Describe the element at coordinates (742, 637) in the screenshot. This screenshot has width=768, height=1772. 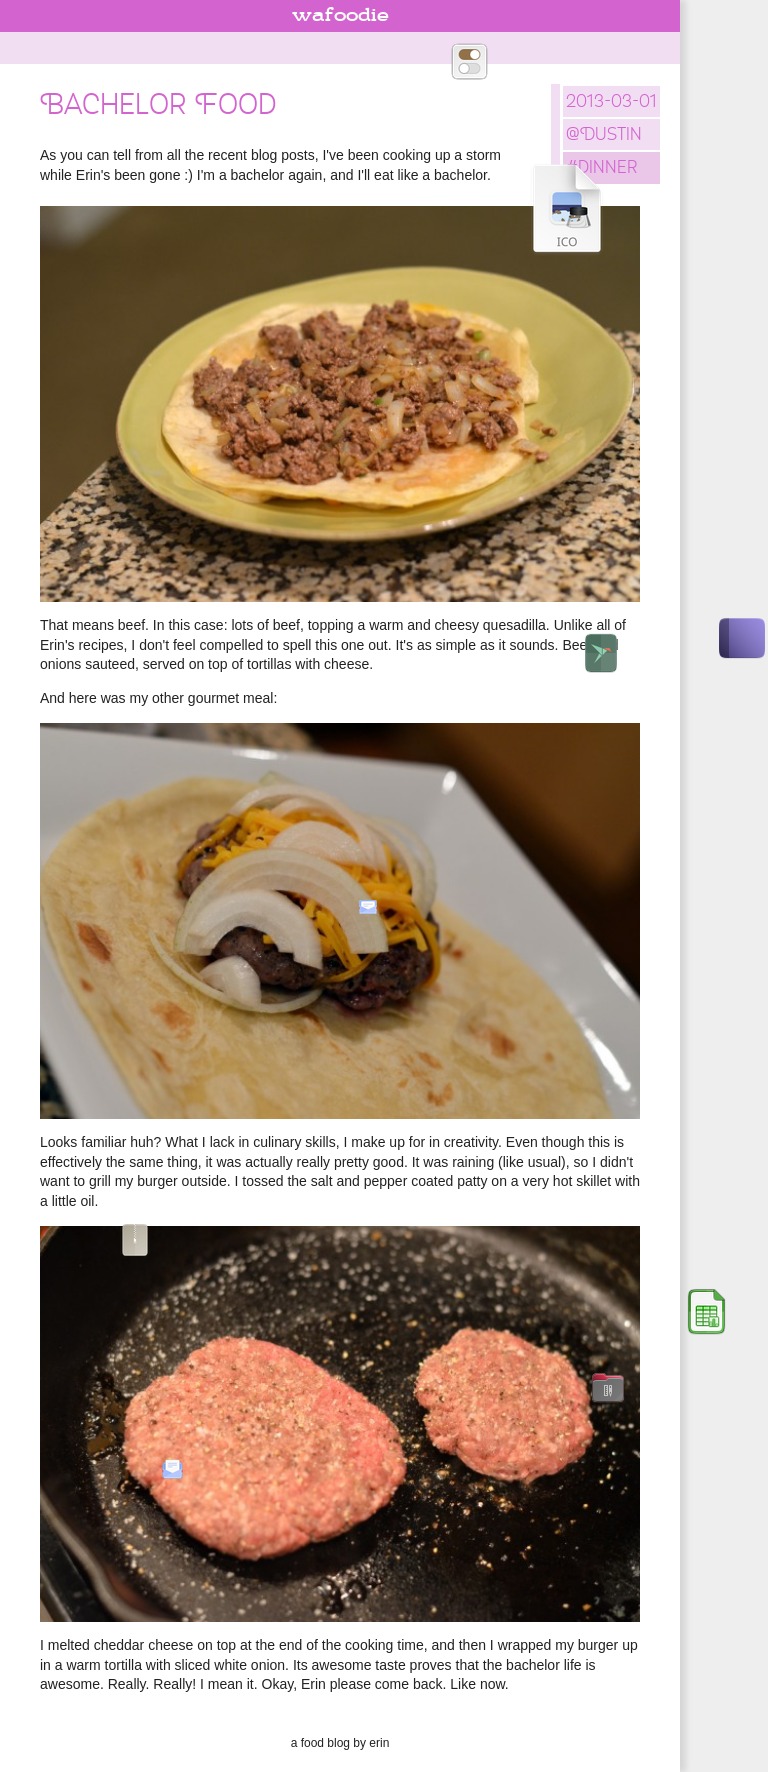
I see `access desktop folder` at that location.